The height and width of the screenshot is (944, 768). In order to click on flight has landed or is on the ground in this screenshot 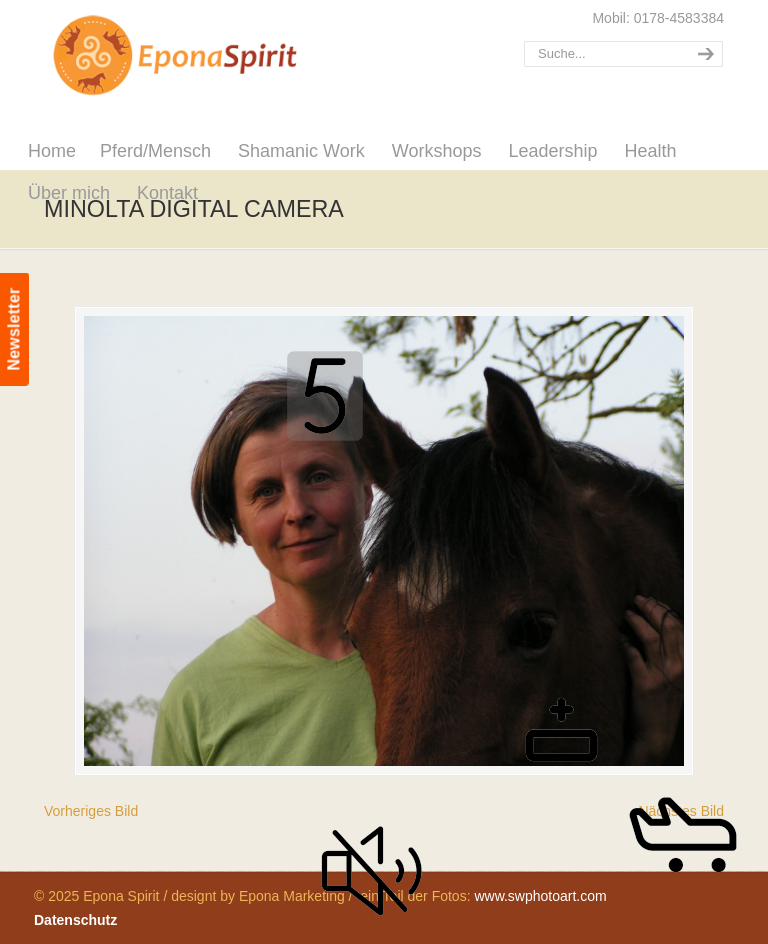, I will do `click(683, 833)`.